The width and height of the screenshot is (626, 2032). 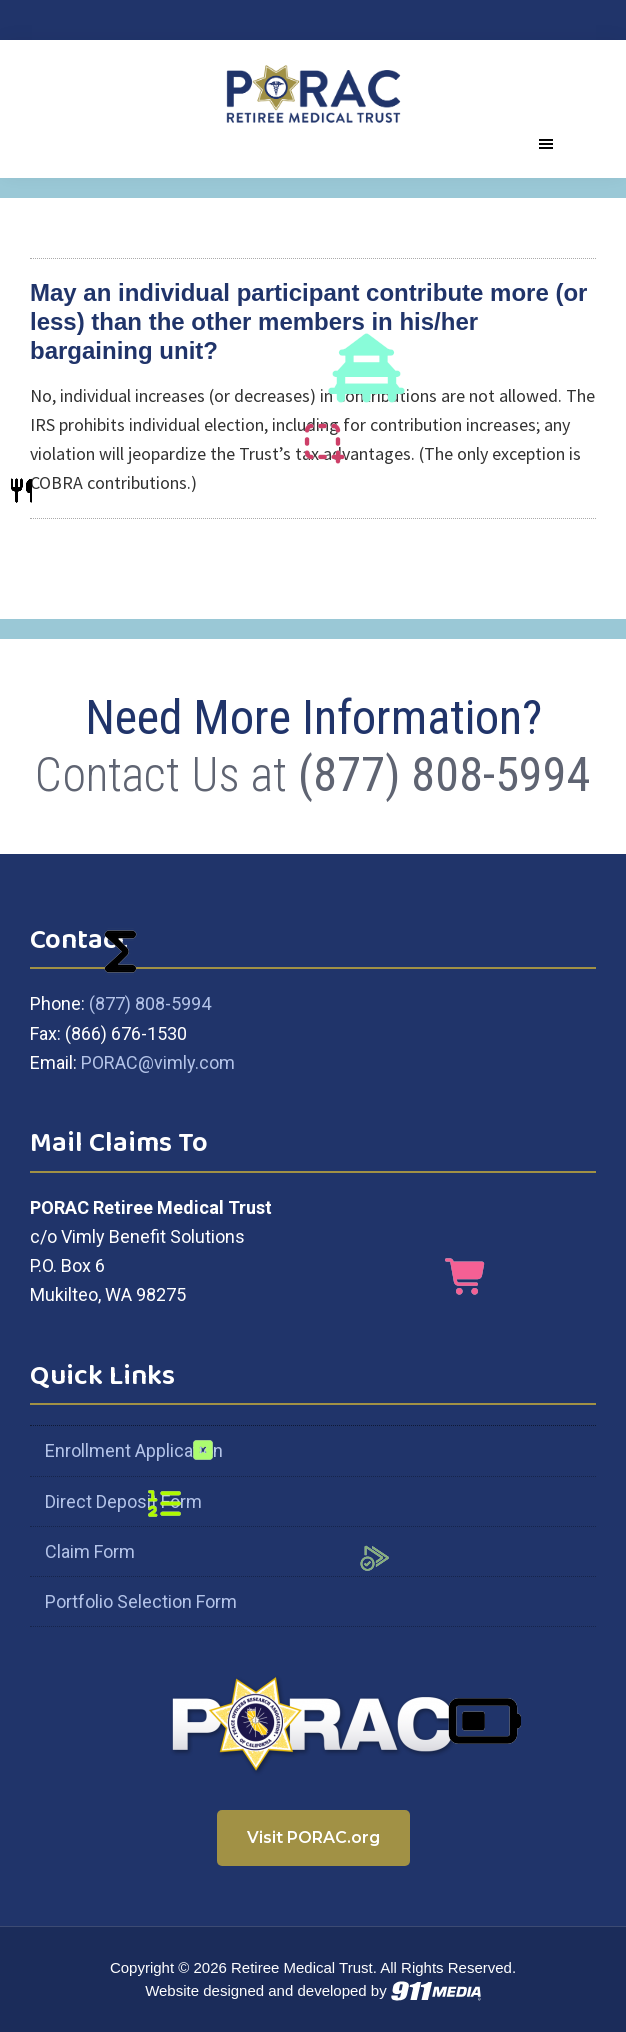 I want to click on close or dismiss a modal window, so click(x=203, y=1450).